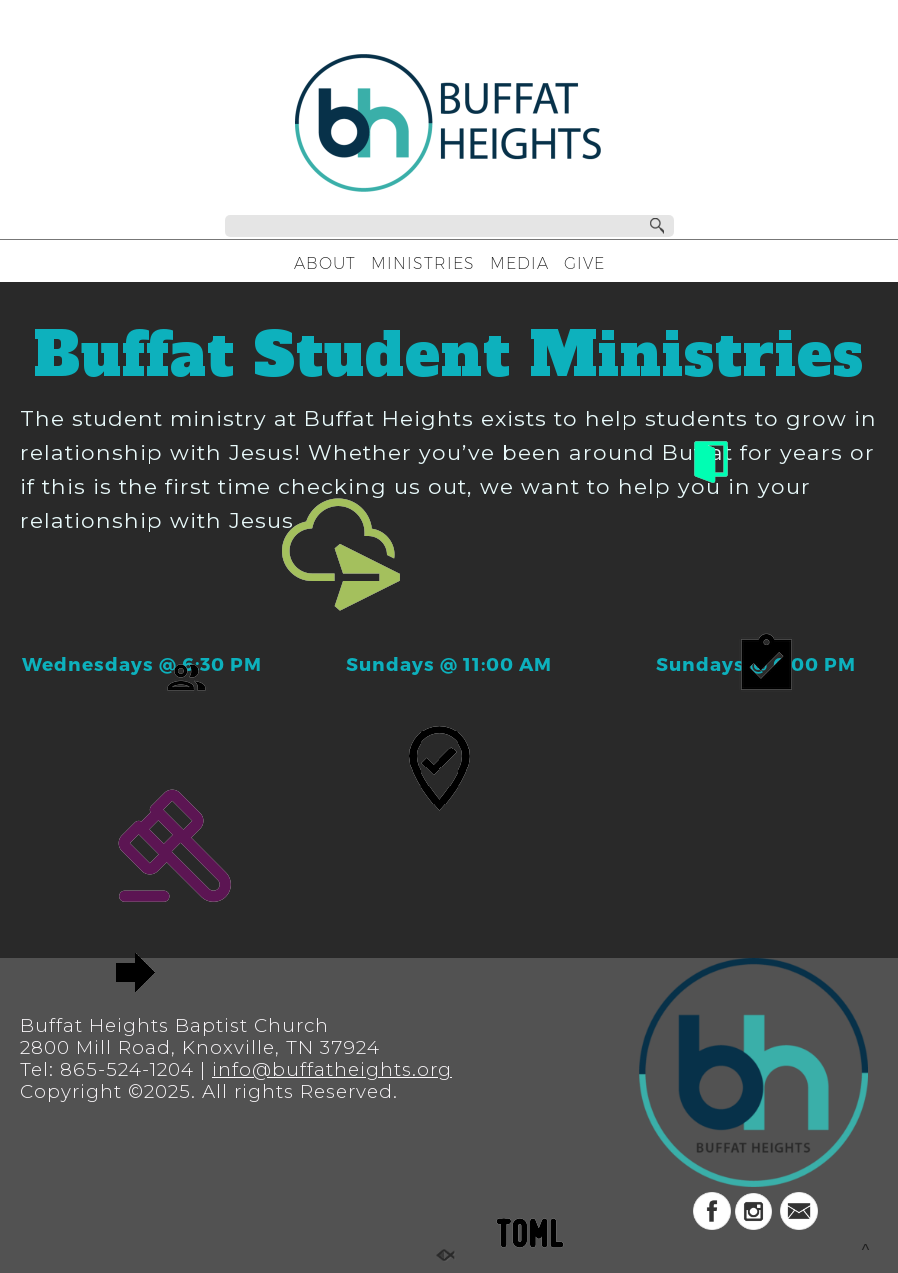 The image size is (898, 1273). What do you see at coordinates (175, 846) in the screenshot?
I see `access legal or court-related information` at bounding box center [175, 846].